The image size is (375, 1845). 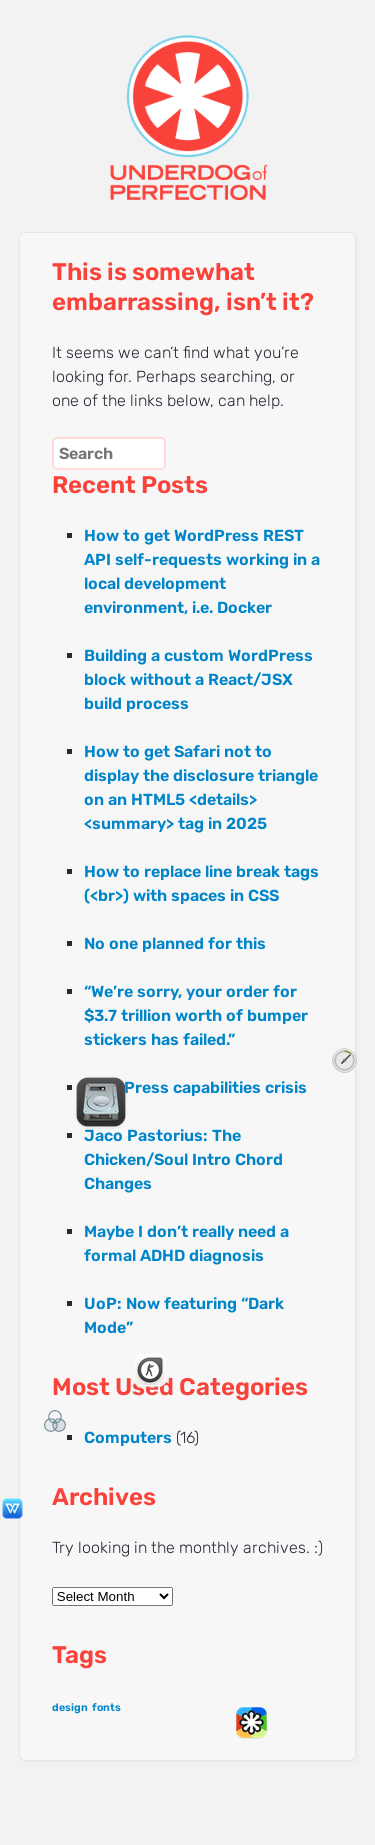 I want to click on open wps office application, so click(x=12, y=1508).